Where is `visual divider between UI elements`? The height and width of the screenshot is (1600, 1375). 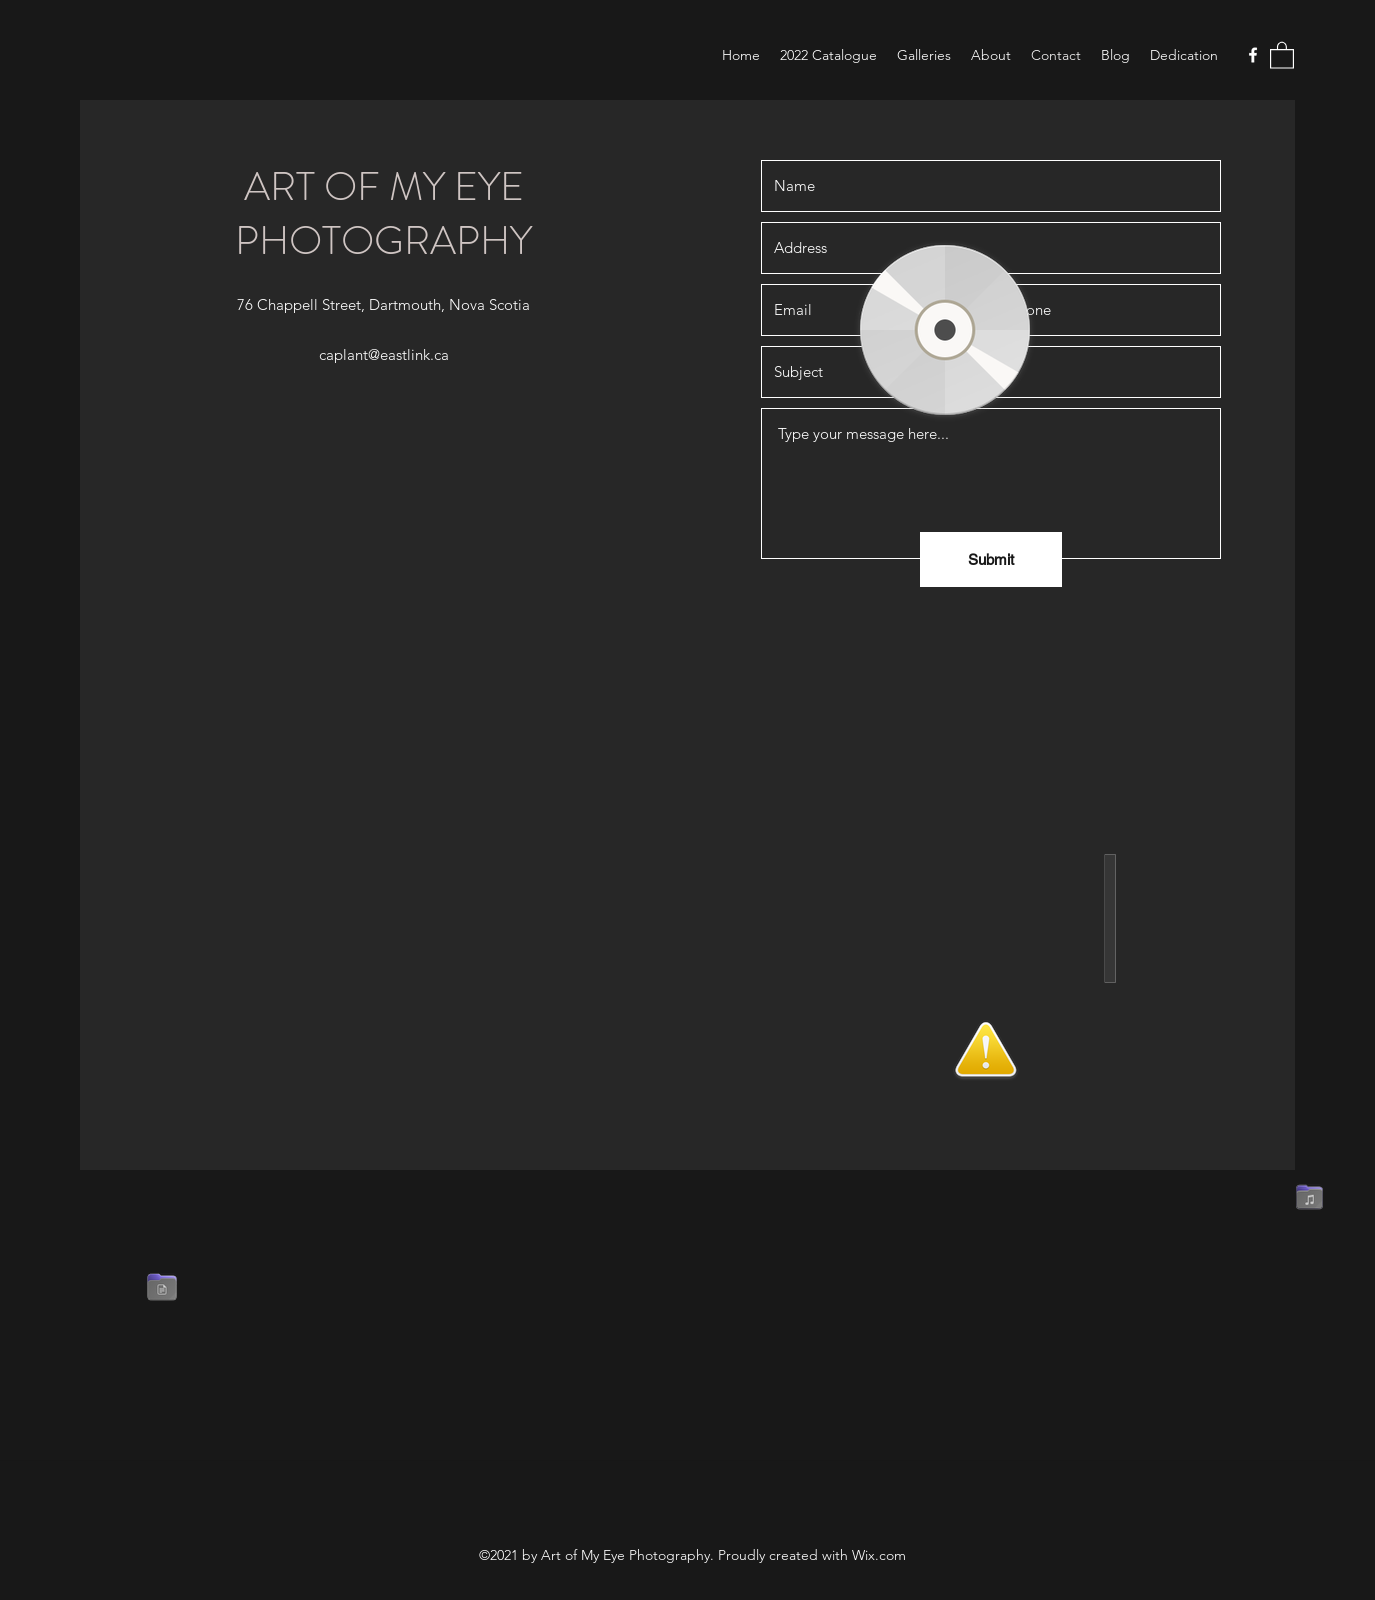
visual divider between UI elements is located at coordinates (1115, 918).